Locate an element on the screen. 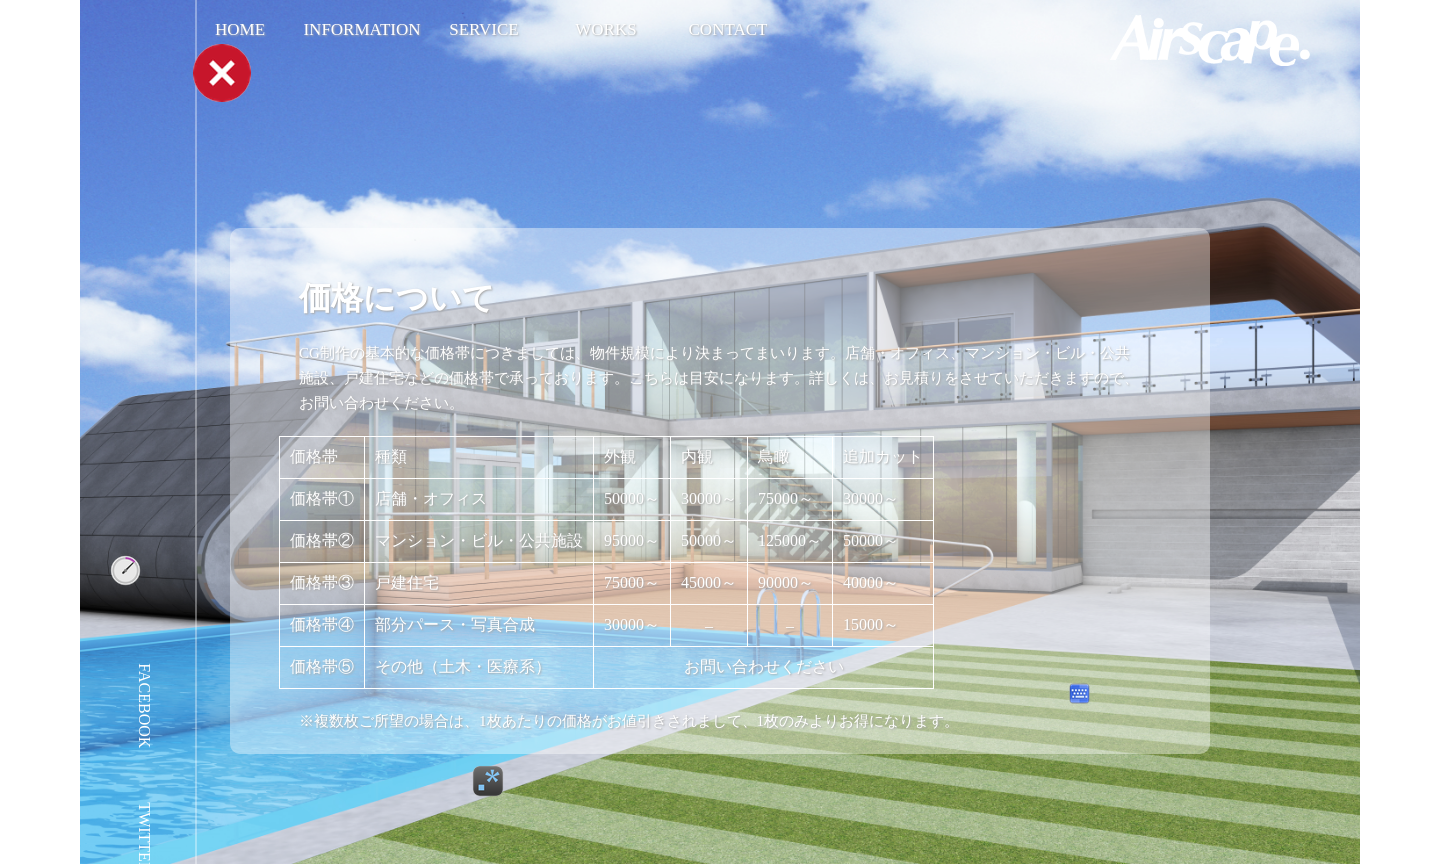 The image size is (1440, 864). close the current window is located at coordinates (222, 73).